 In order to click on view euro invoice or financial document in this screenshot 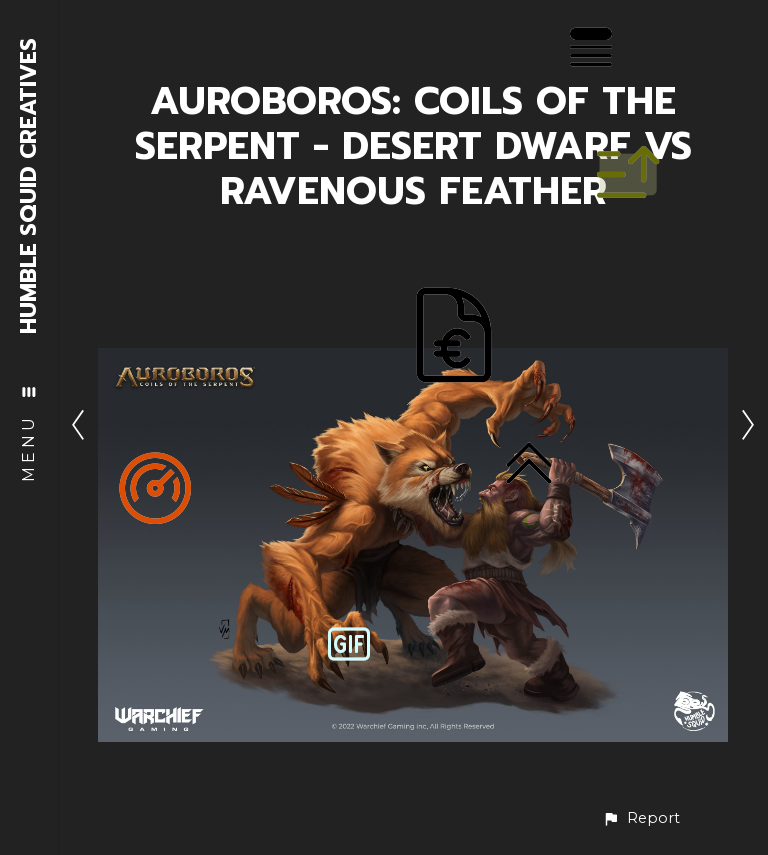, I will do `click(454, 335)`.